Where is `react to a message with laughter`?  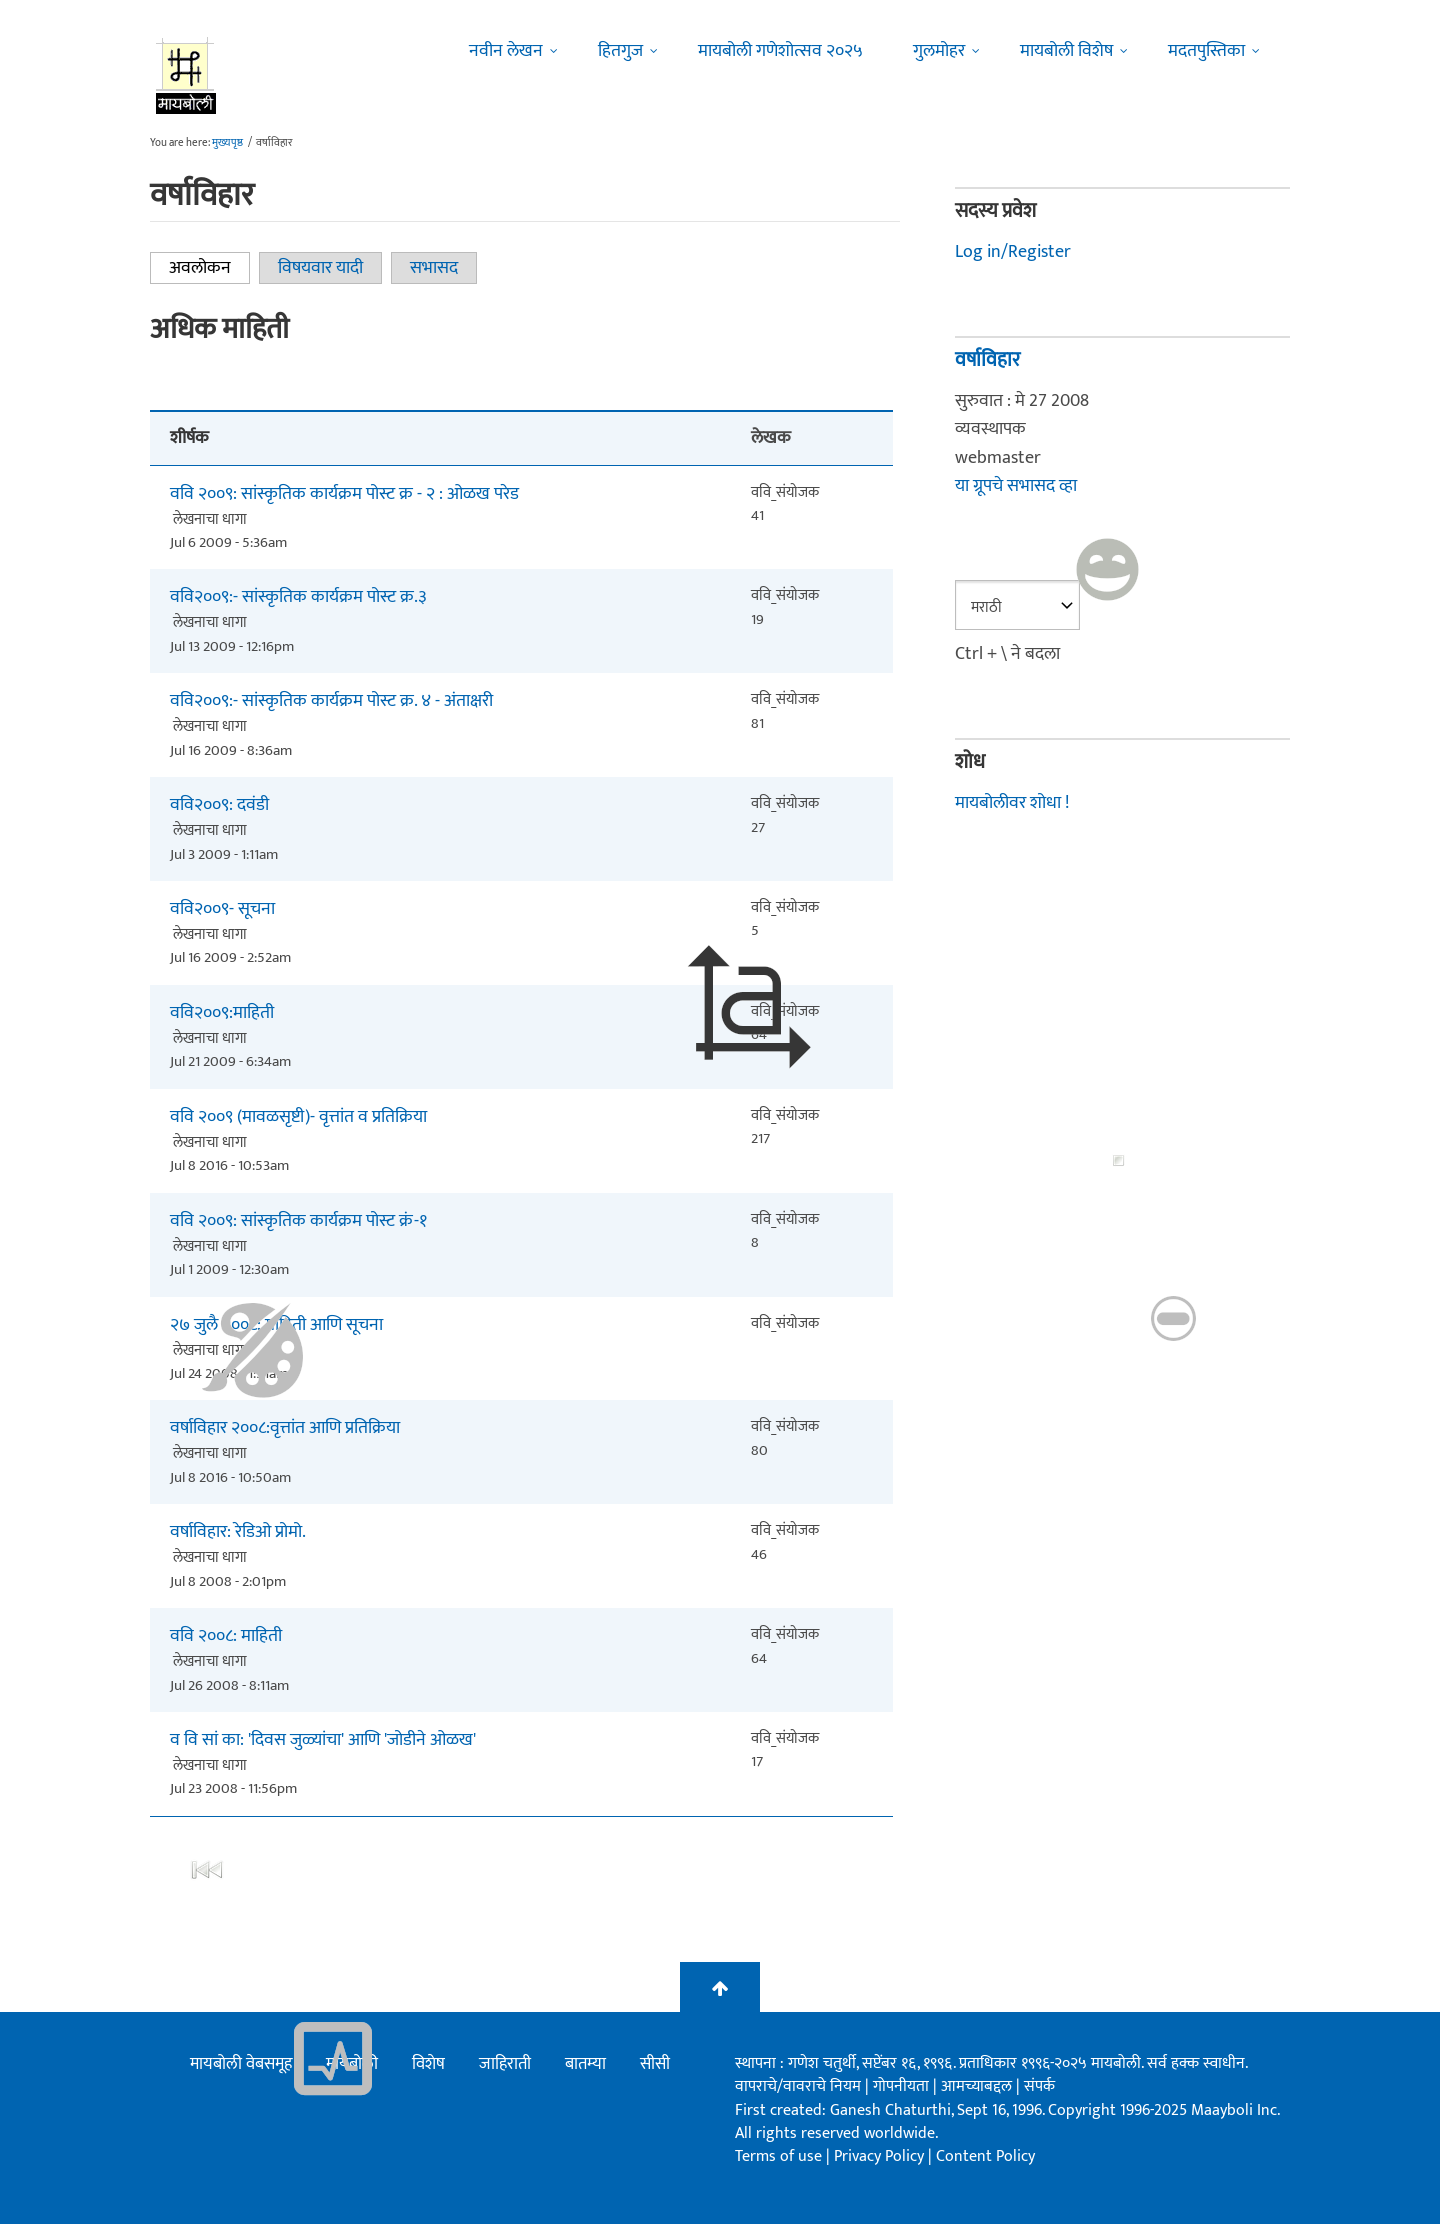
react to a message with laughter is located at coordinates (1107, 569).